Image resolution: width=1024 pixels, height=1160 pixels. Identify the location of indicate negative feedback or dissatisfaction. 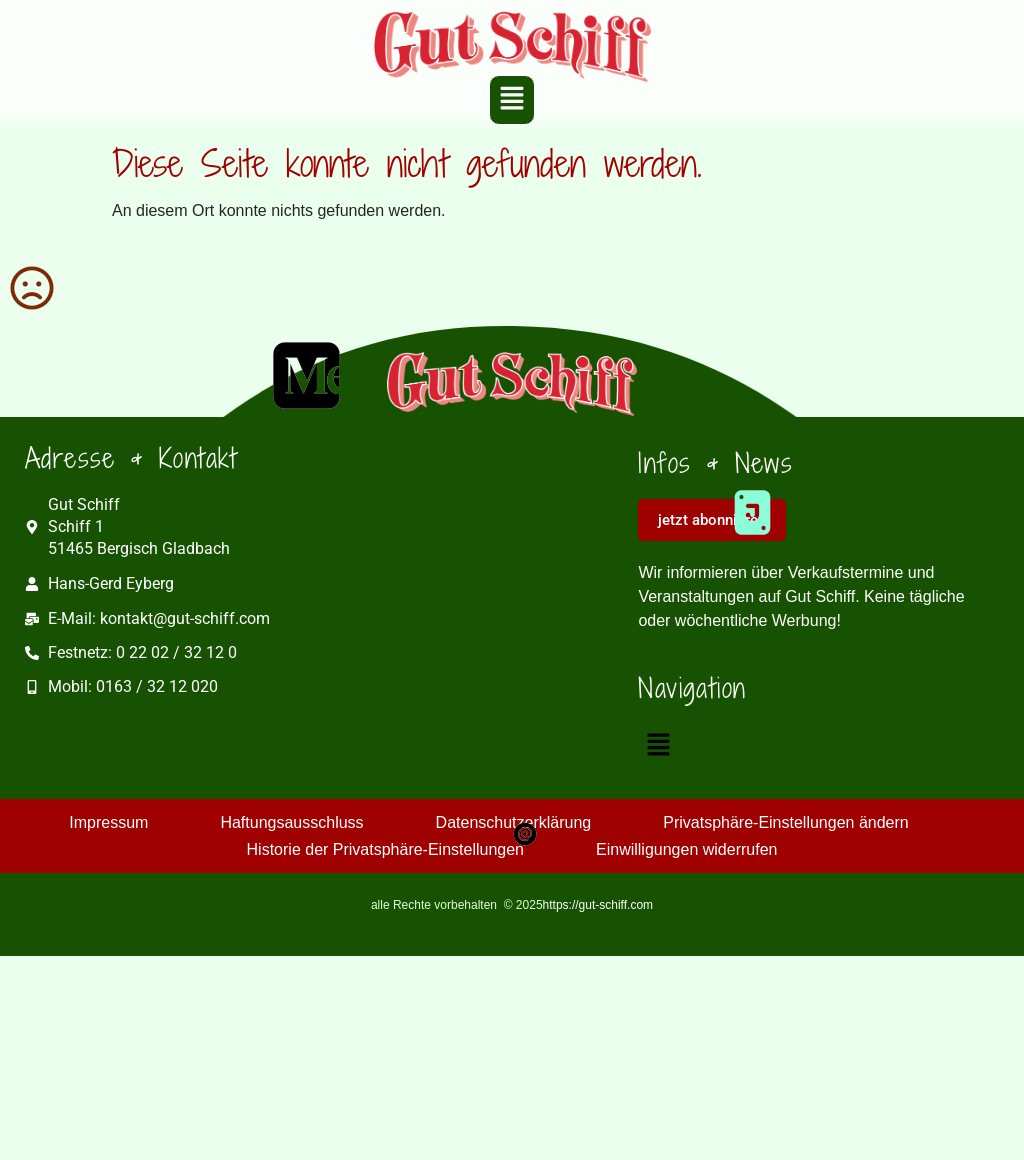
(32, 288).